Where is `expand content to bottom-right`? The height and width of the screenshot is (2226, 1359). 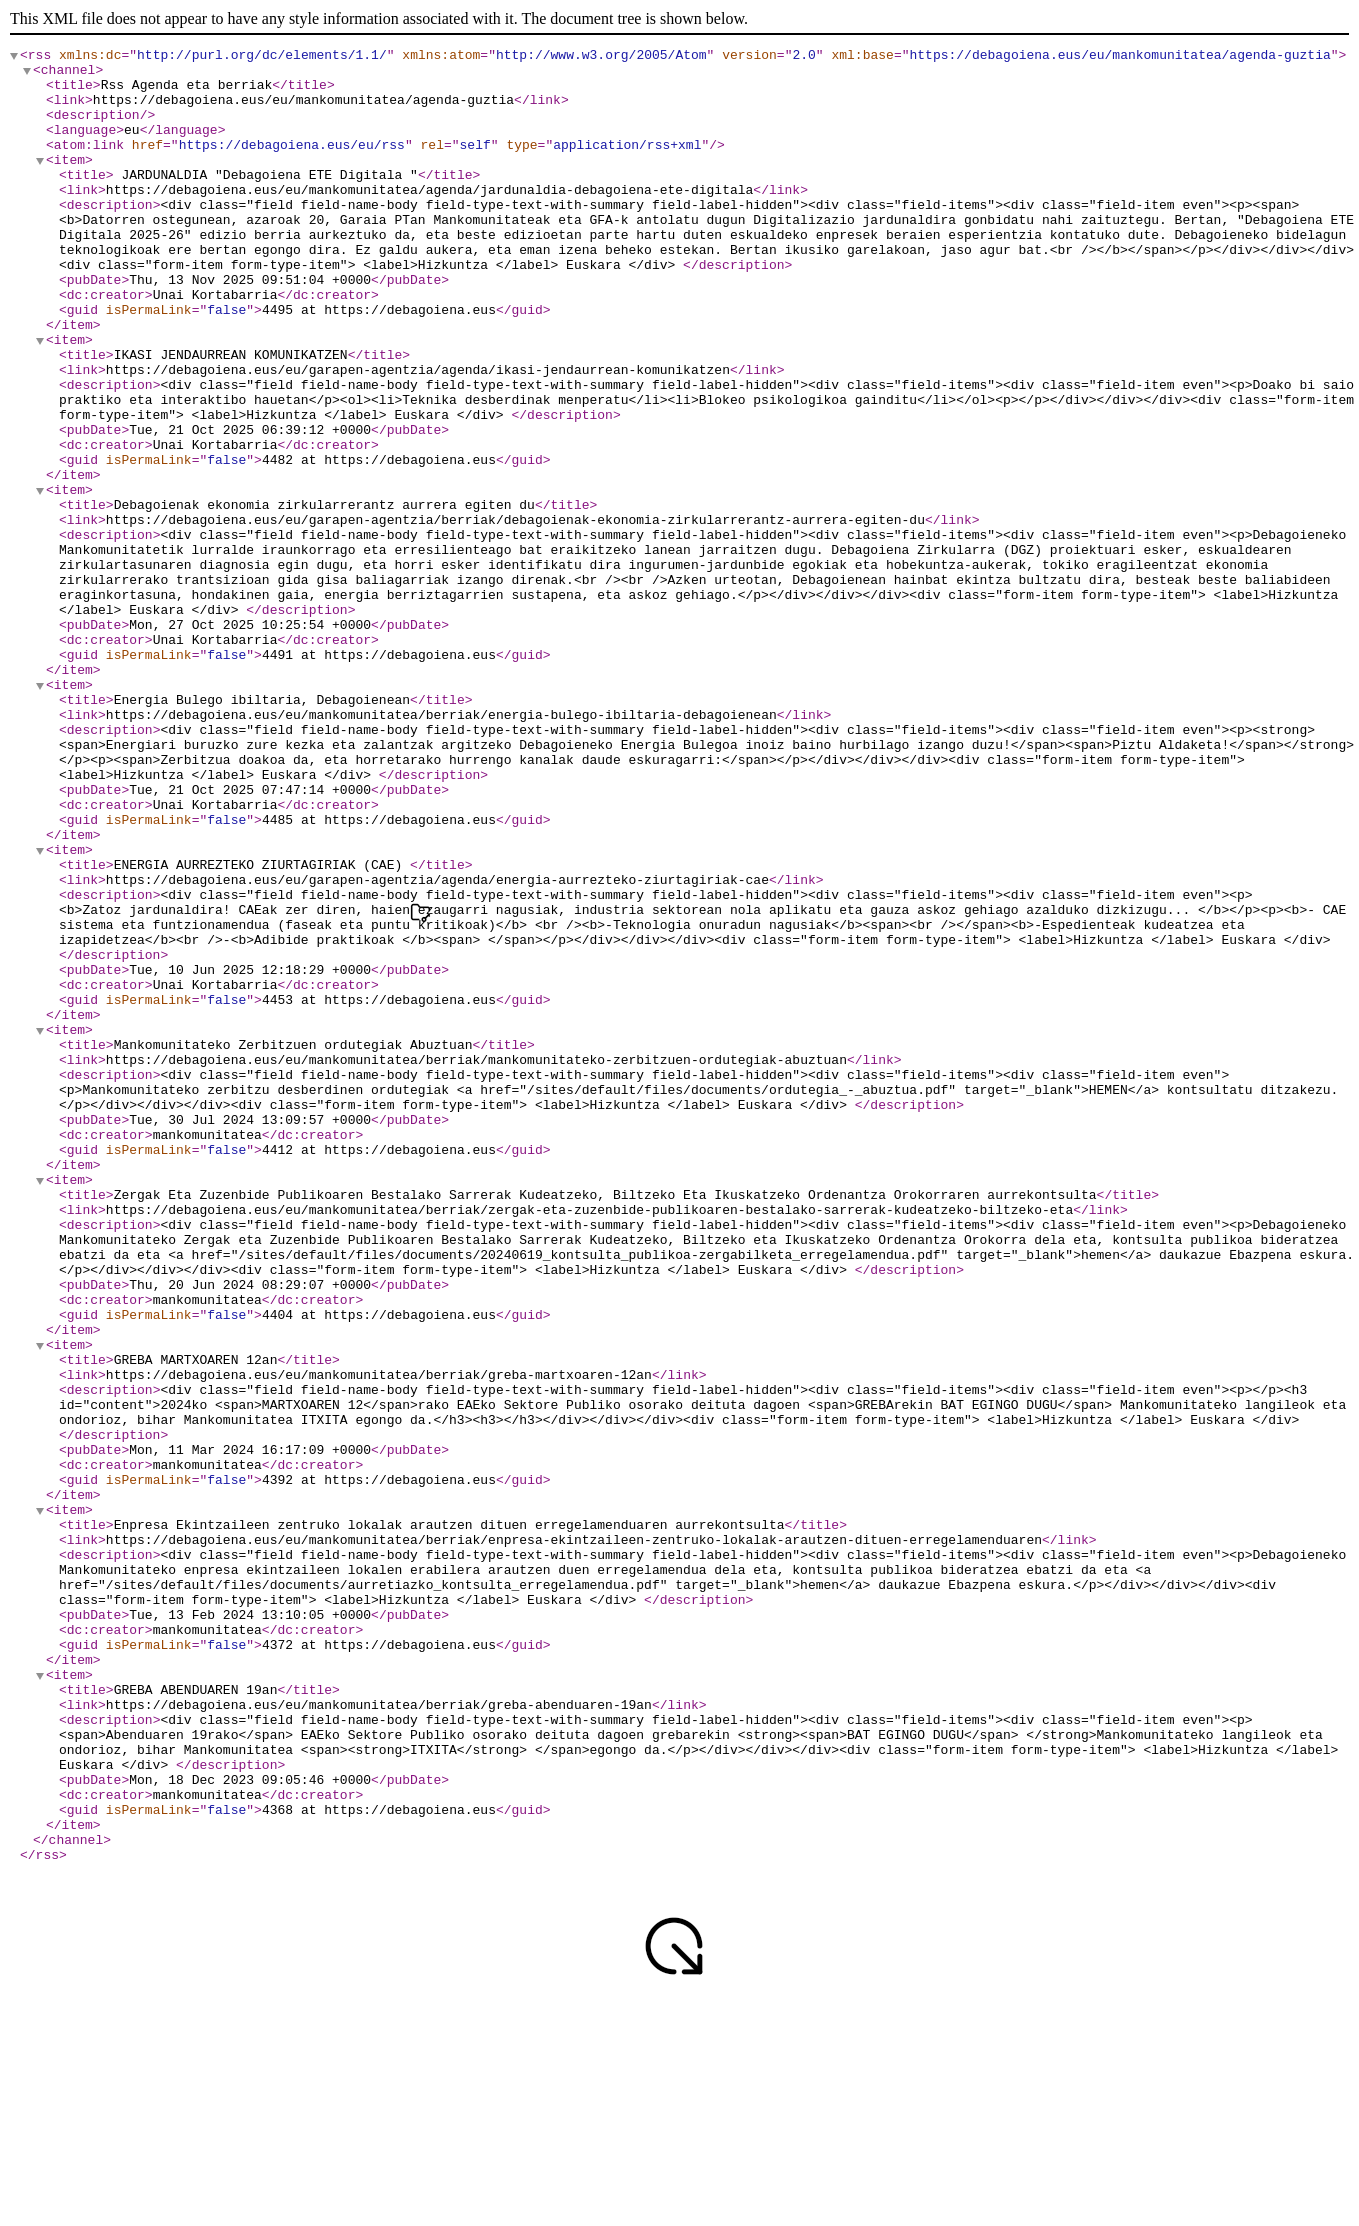 expand content to bottom-right is located at coordinates (674, 1946).